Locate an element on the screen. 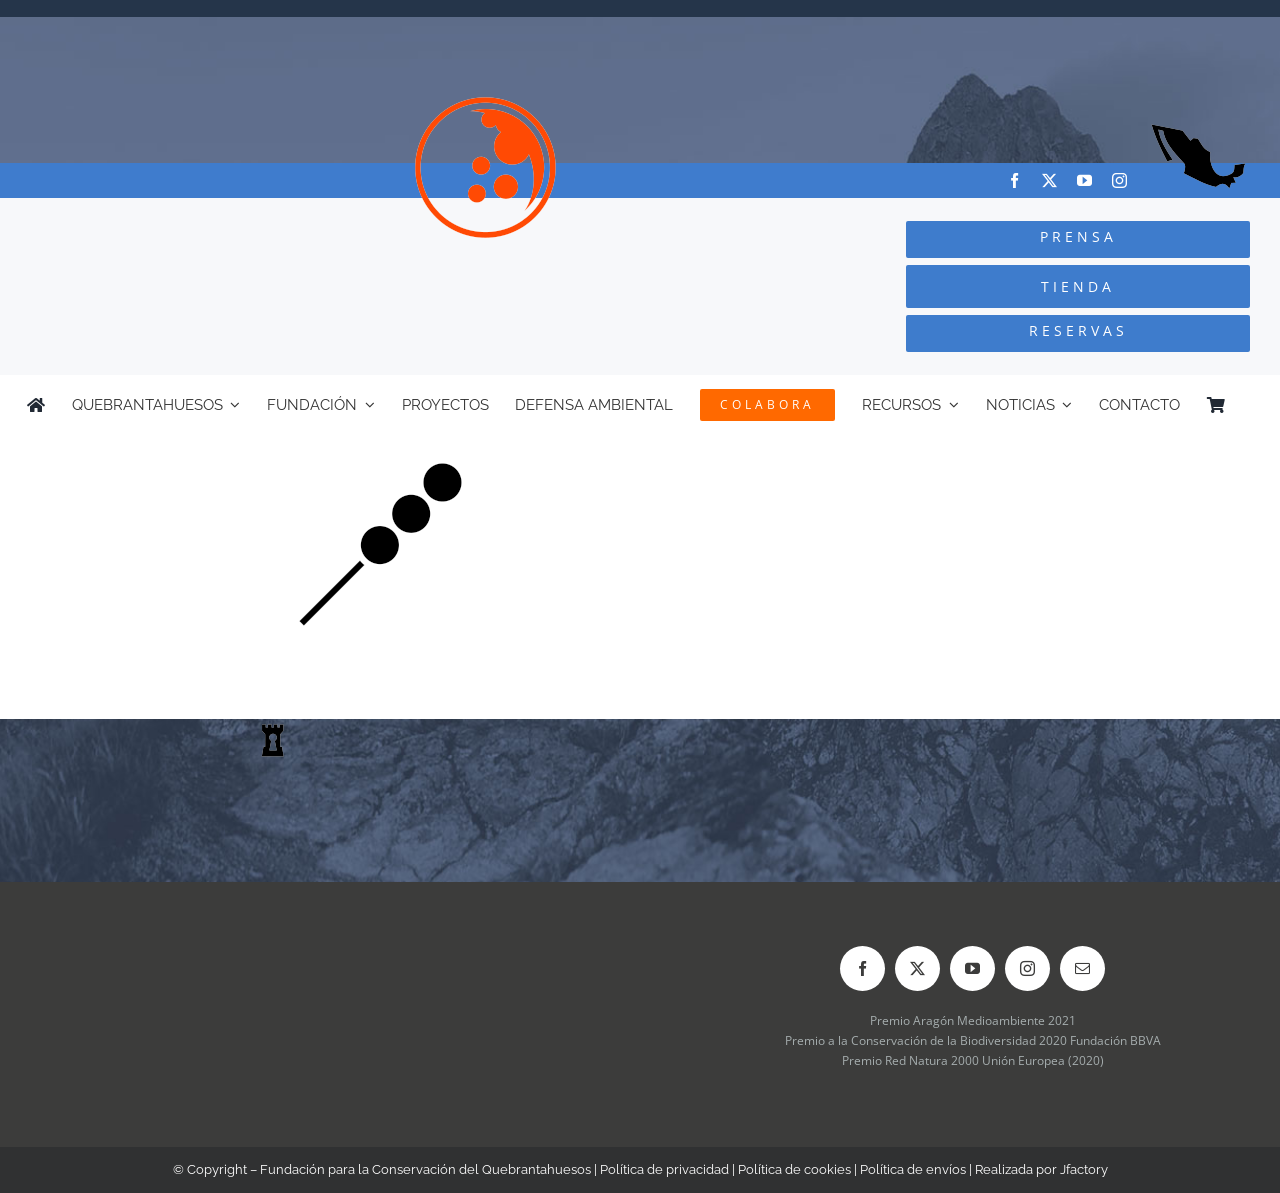  Japanese dango food item in a restaurant or food delivery app is located at coordinates (380, 544).